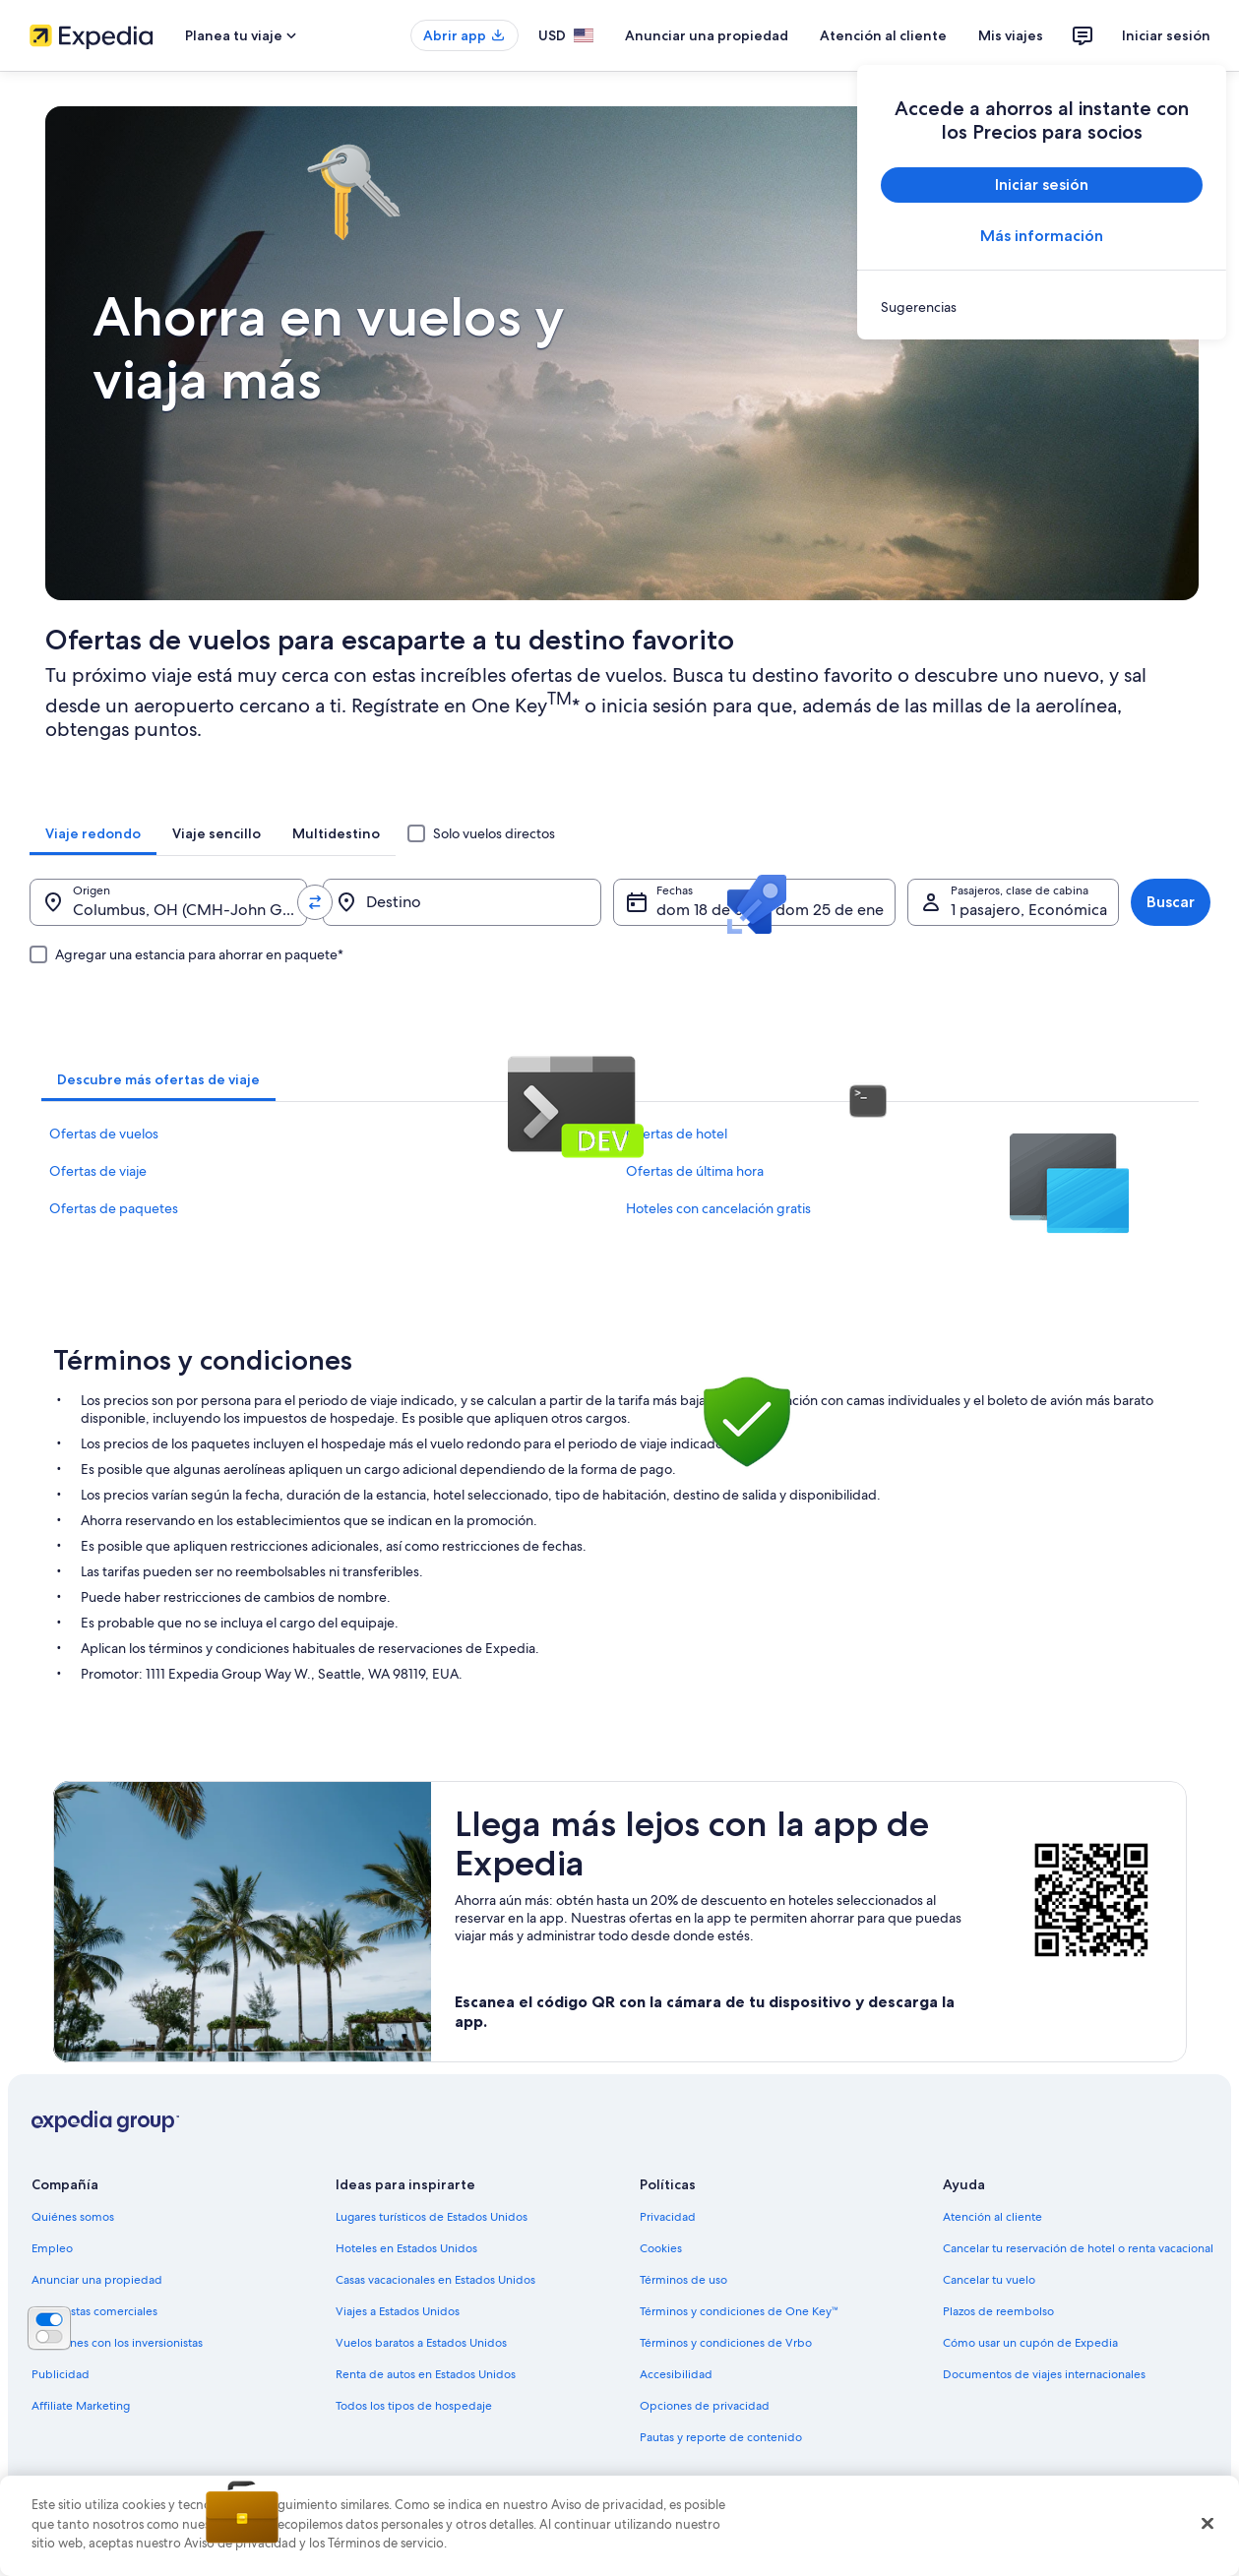 The image size is (1239, 2576). I want to click on launch the pipelines app, so click(757, 904).